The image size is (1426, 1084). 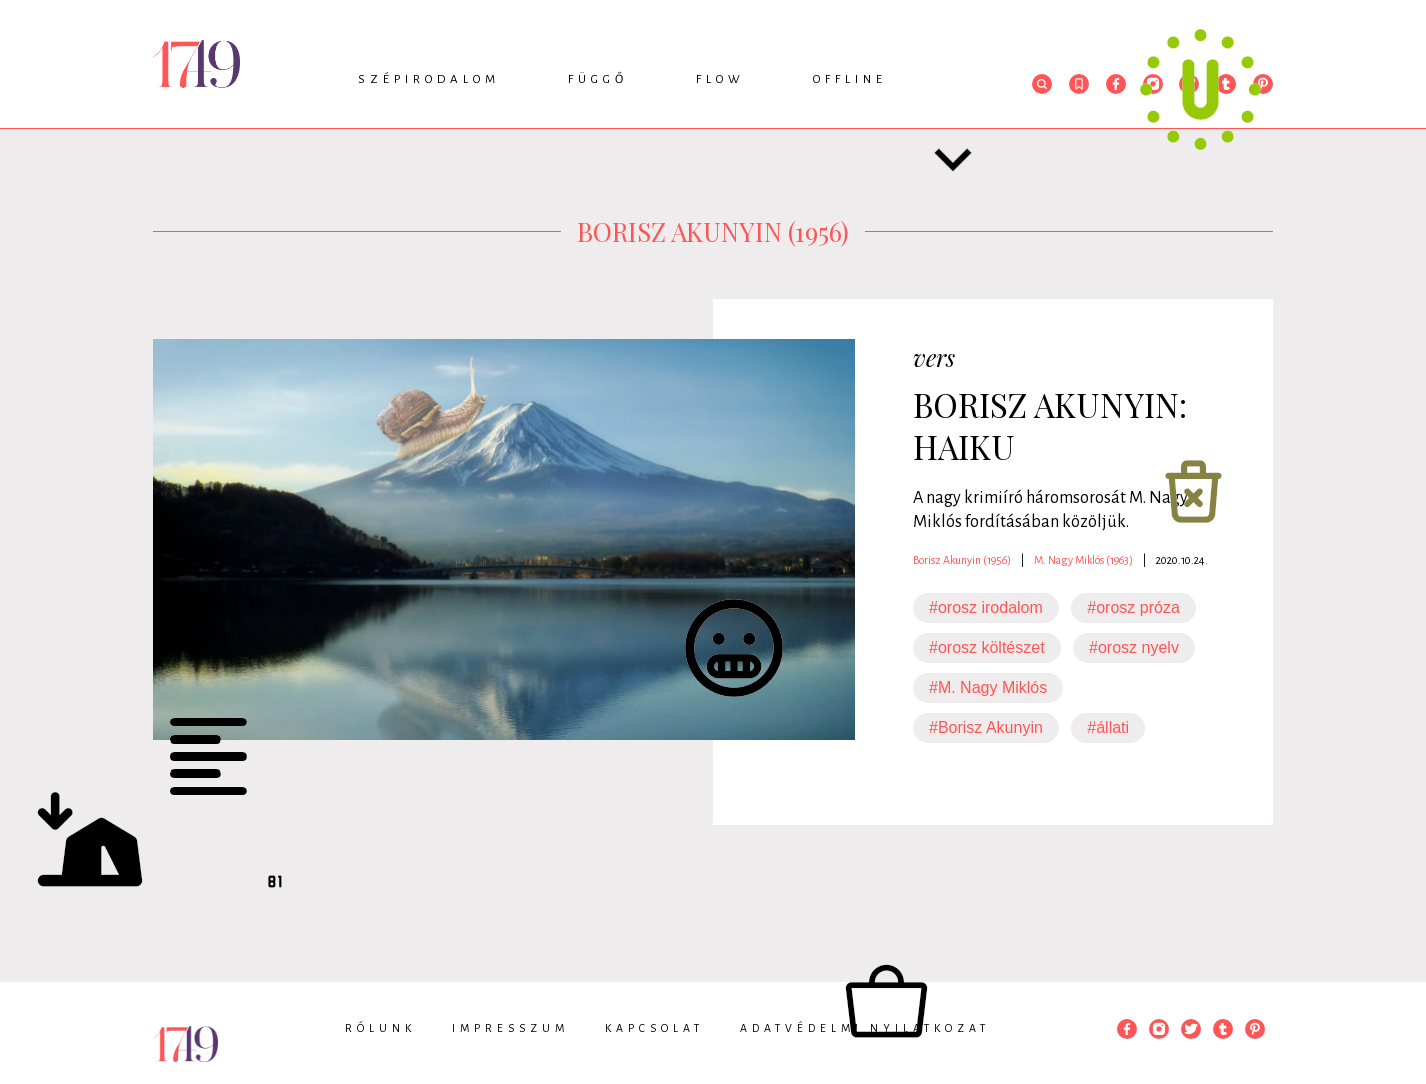 I want to click on download campsite or camping information, so click(x=90, y=840).